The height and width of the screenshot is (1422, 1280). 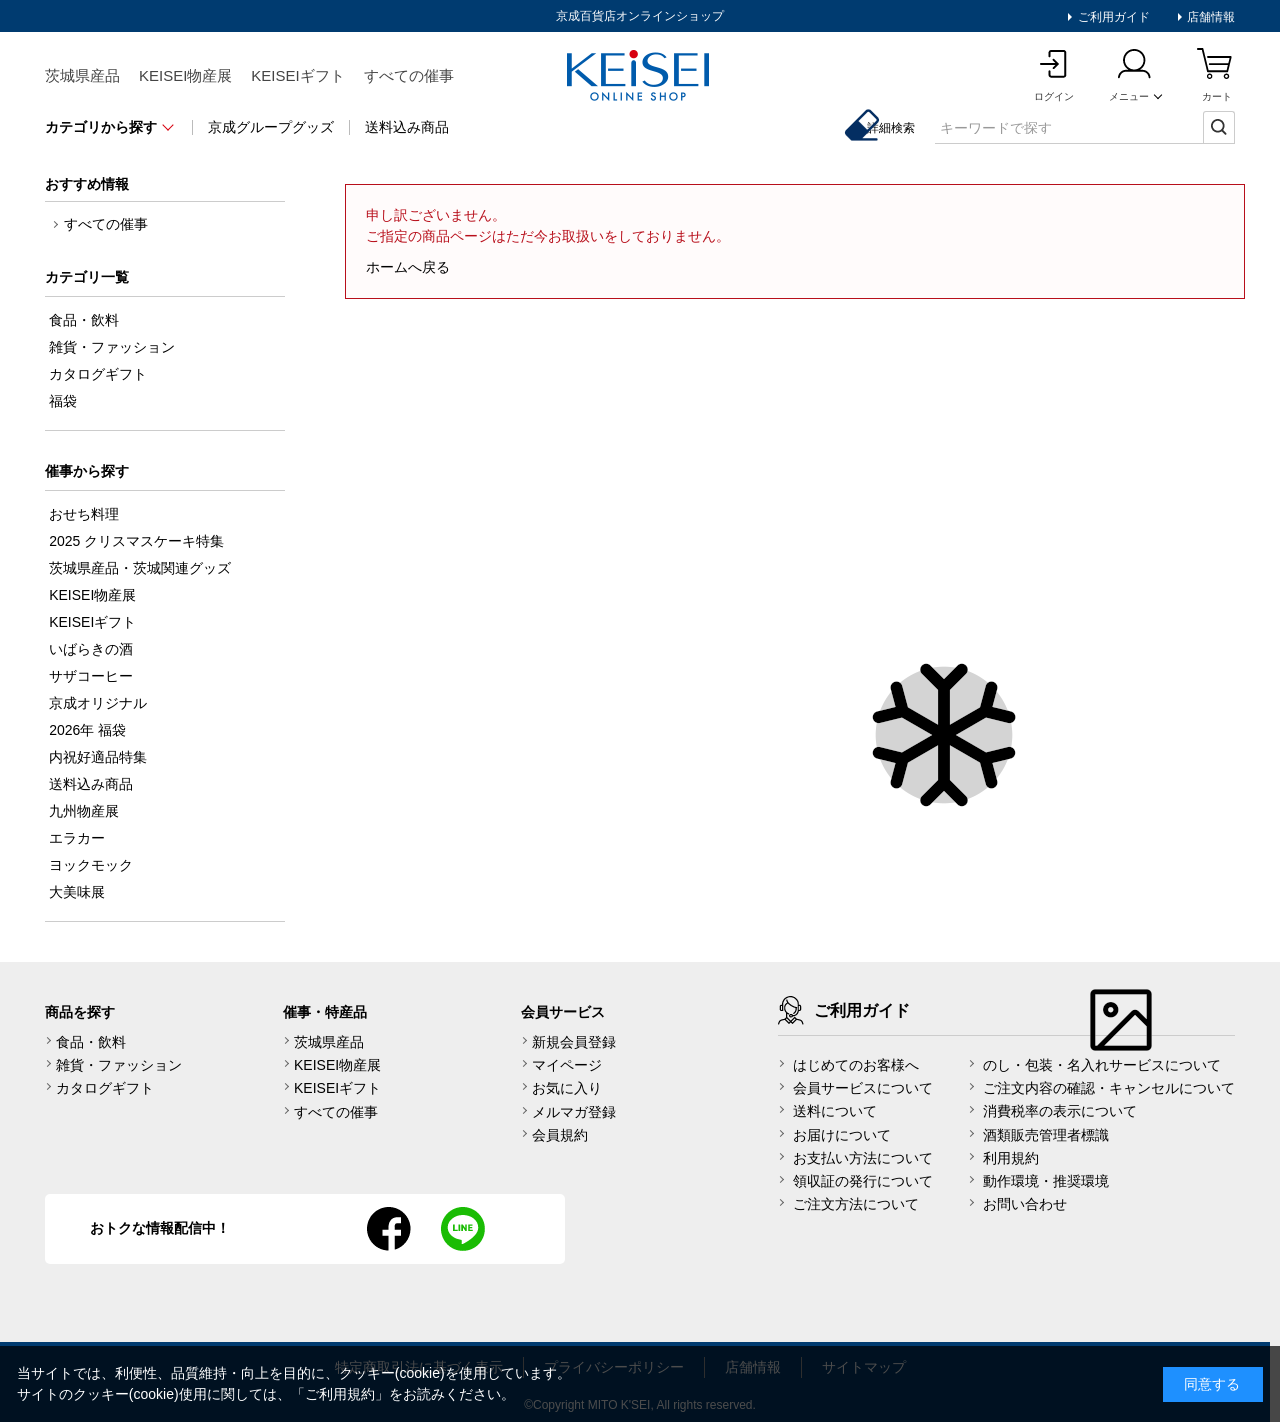 What do you see at coordinates (862, 125) in the screenshot?
I see `erase or clear content` at bounding box center [862, 125].